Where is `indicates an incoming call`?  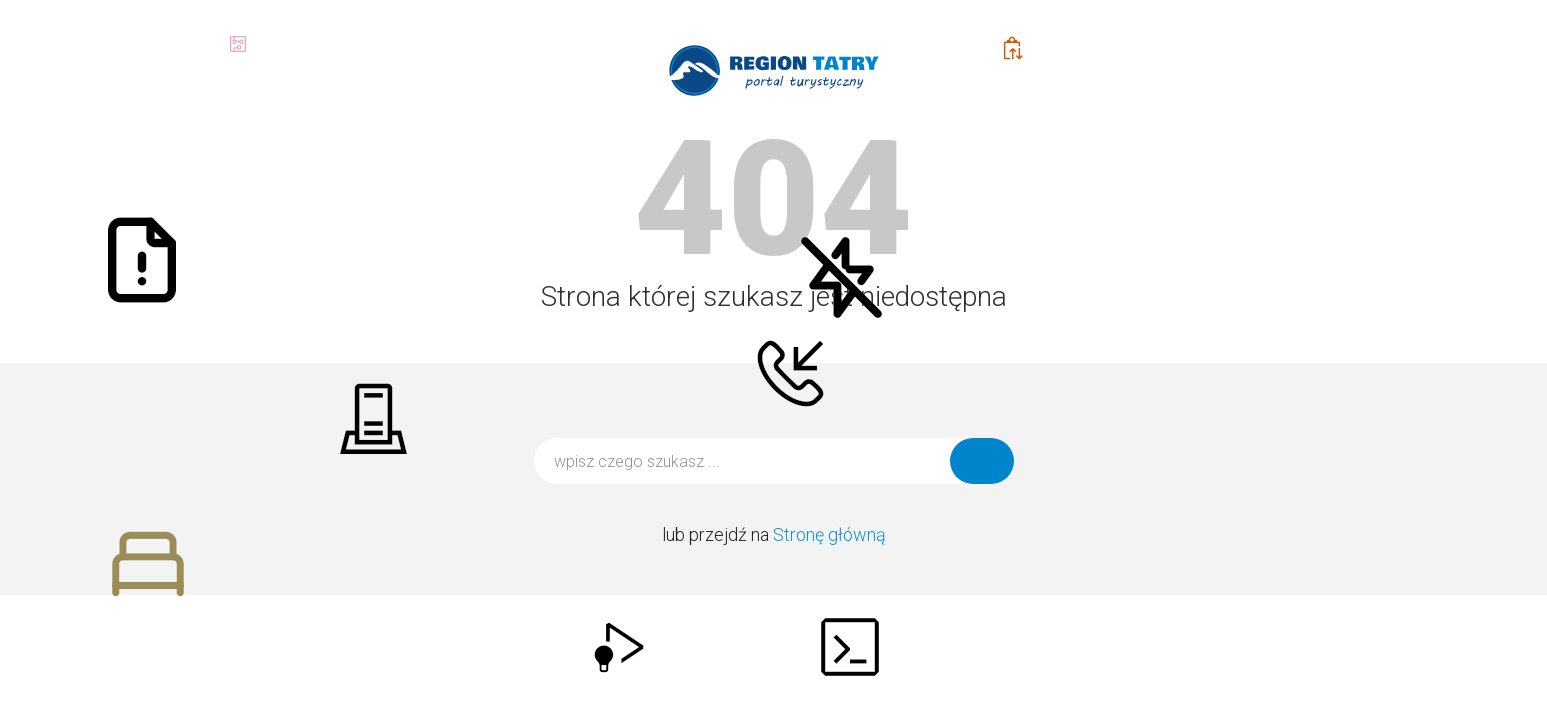 indicates an incoming call is located at coordinates (790, 373).